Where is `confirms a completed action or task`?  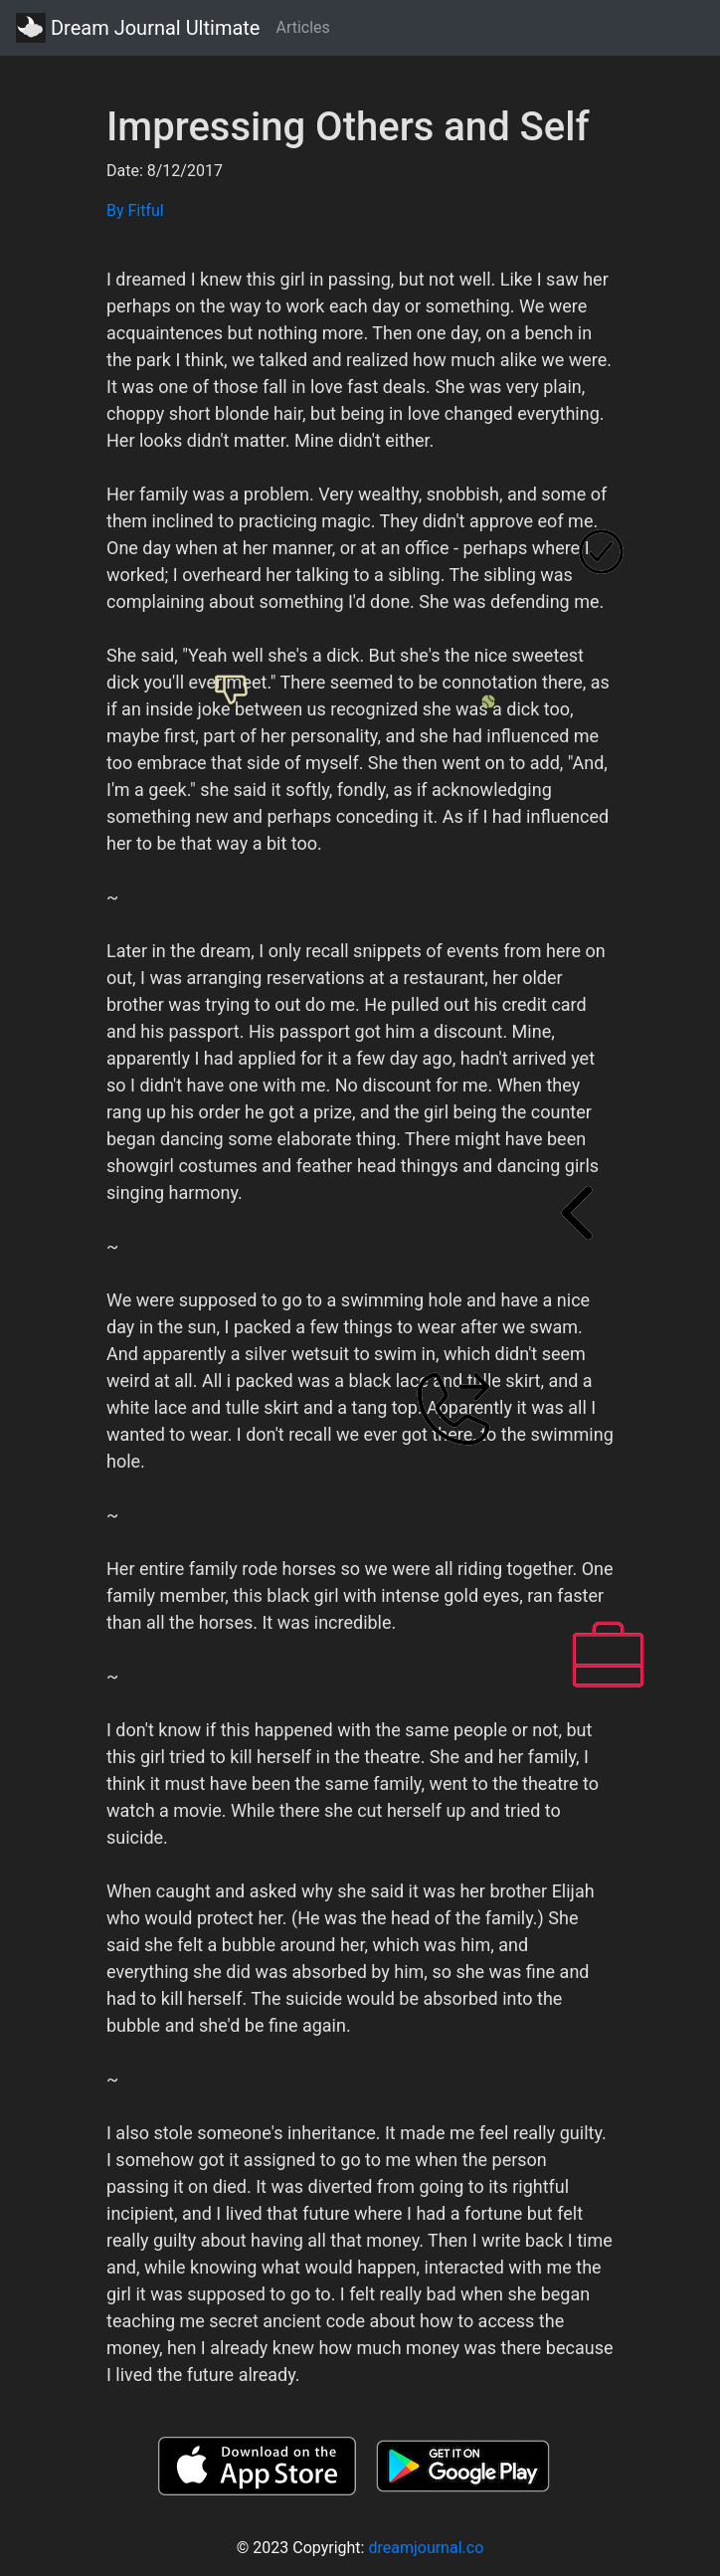 confirms a completed action or task is located at coordinates (601, 551).